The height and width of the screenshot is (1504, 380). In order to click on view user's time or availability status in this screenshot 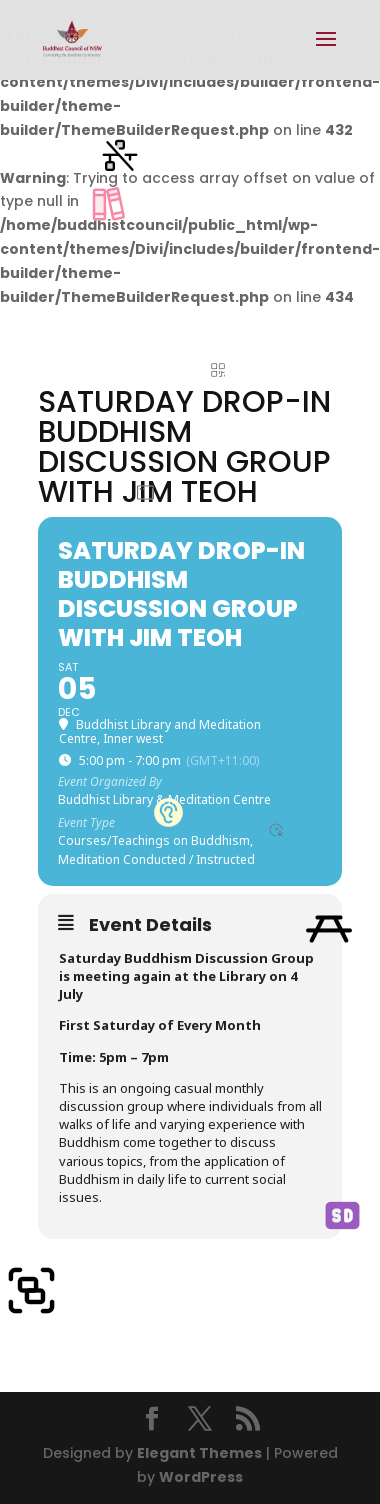, I will do `click(276, 830)`.